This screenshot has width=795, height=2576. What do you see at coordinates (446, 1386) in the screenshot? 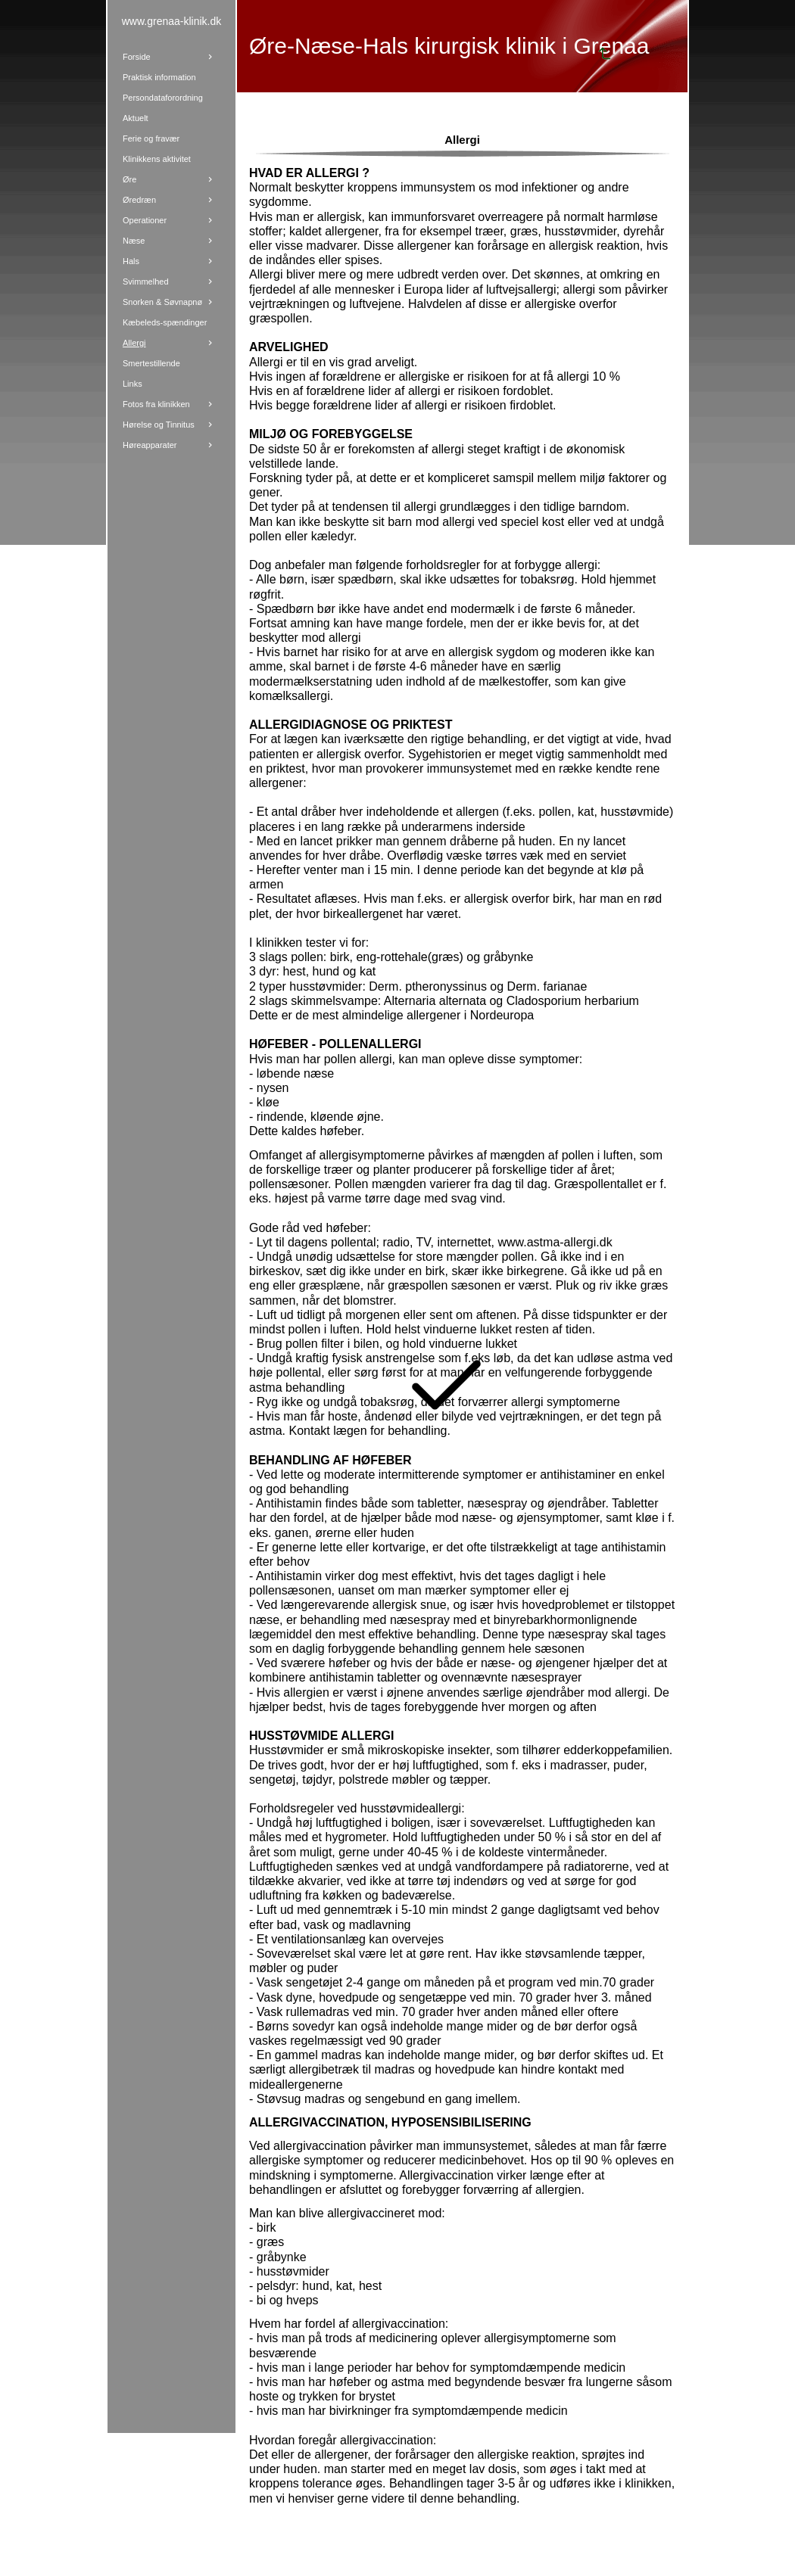
I see `confirm or submit an action` at bounding box center [446, 1386].